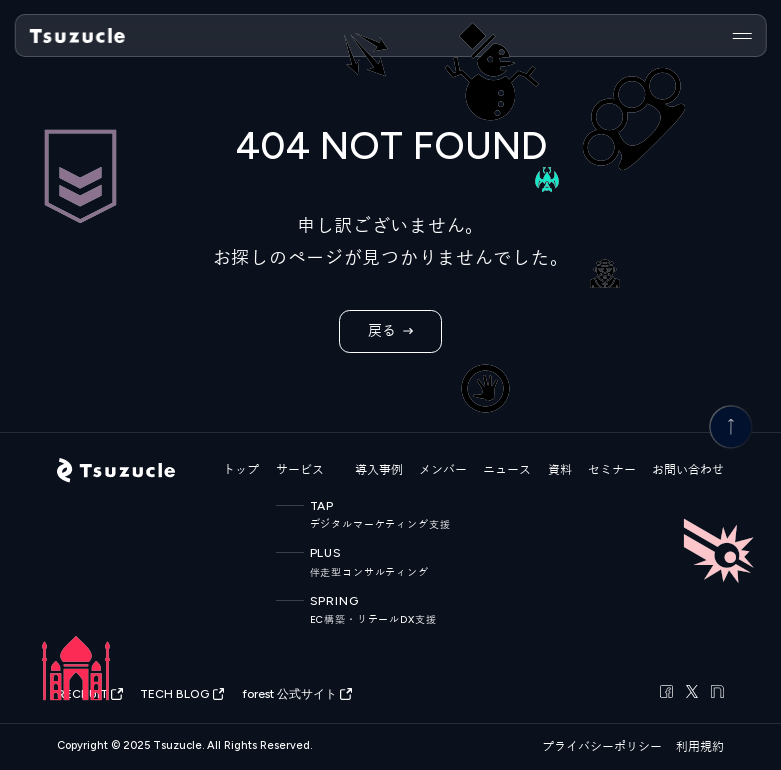  I want to click on indicates rank level 2 or sergeant status, so click(80, 176).